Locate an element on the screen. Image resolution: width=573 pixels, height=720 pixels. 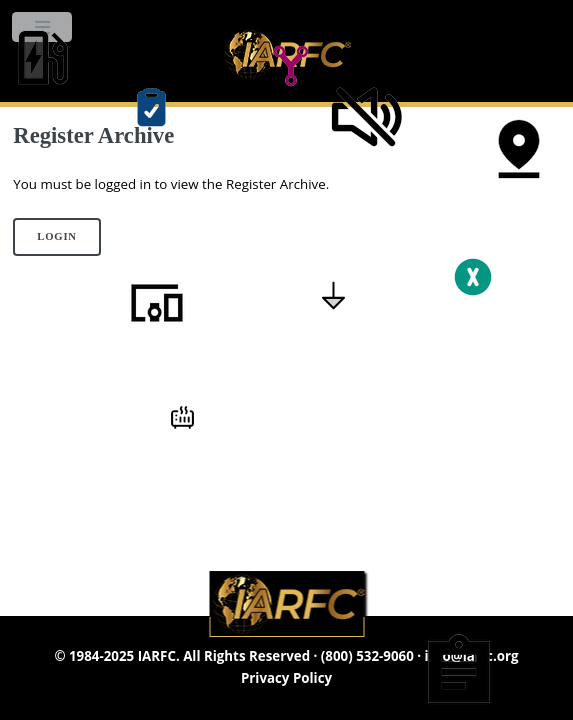
close or dismiss a dialog is located at coordinates (473, 277).